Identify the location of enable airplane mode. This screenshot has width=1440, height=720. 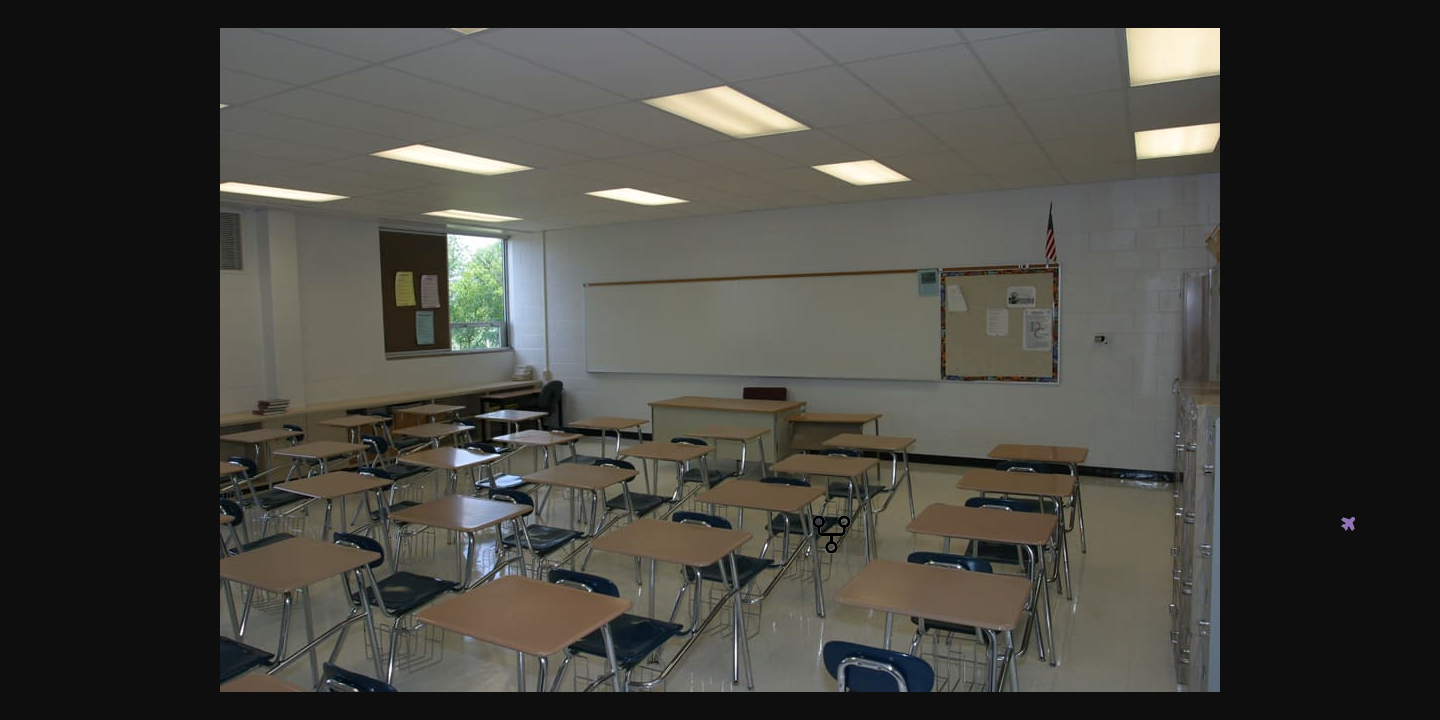
(1348, 523).